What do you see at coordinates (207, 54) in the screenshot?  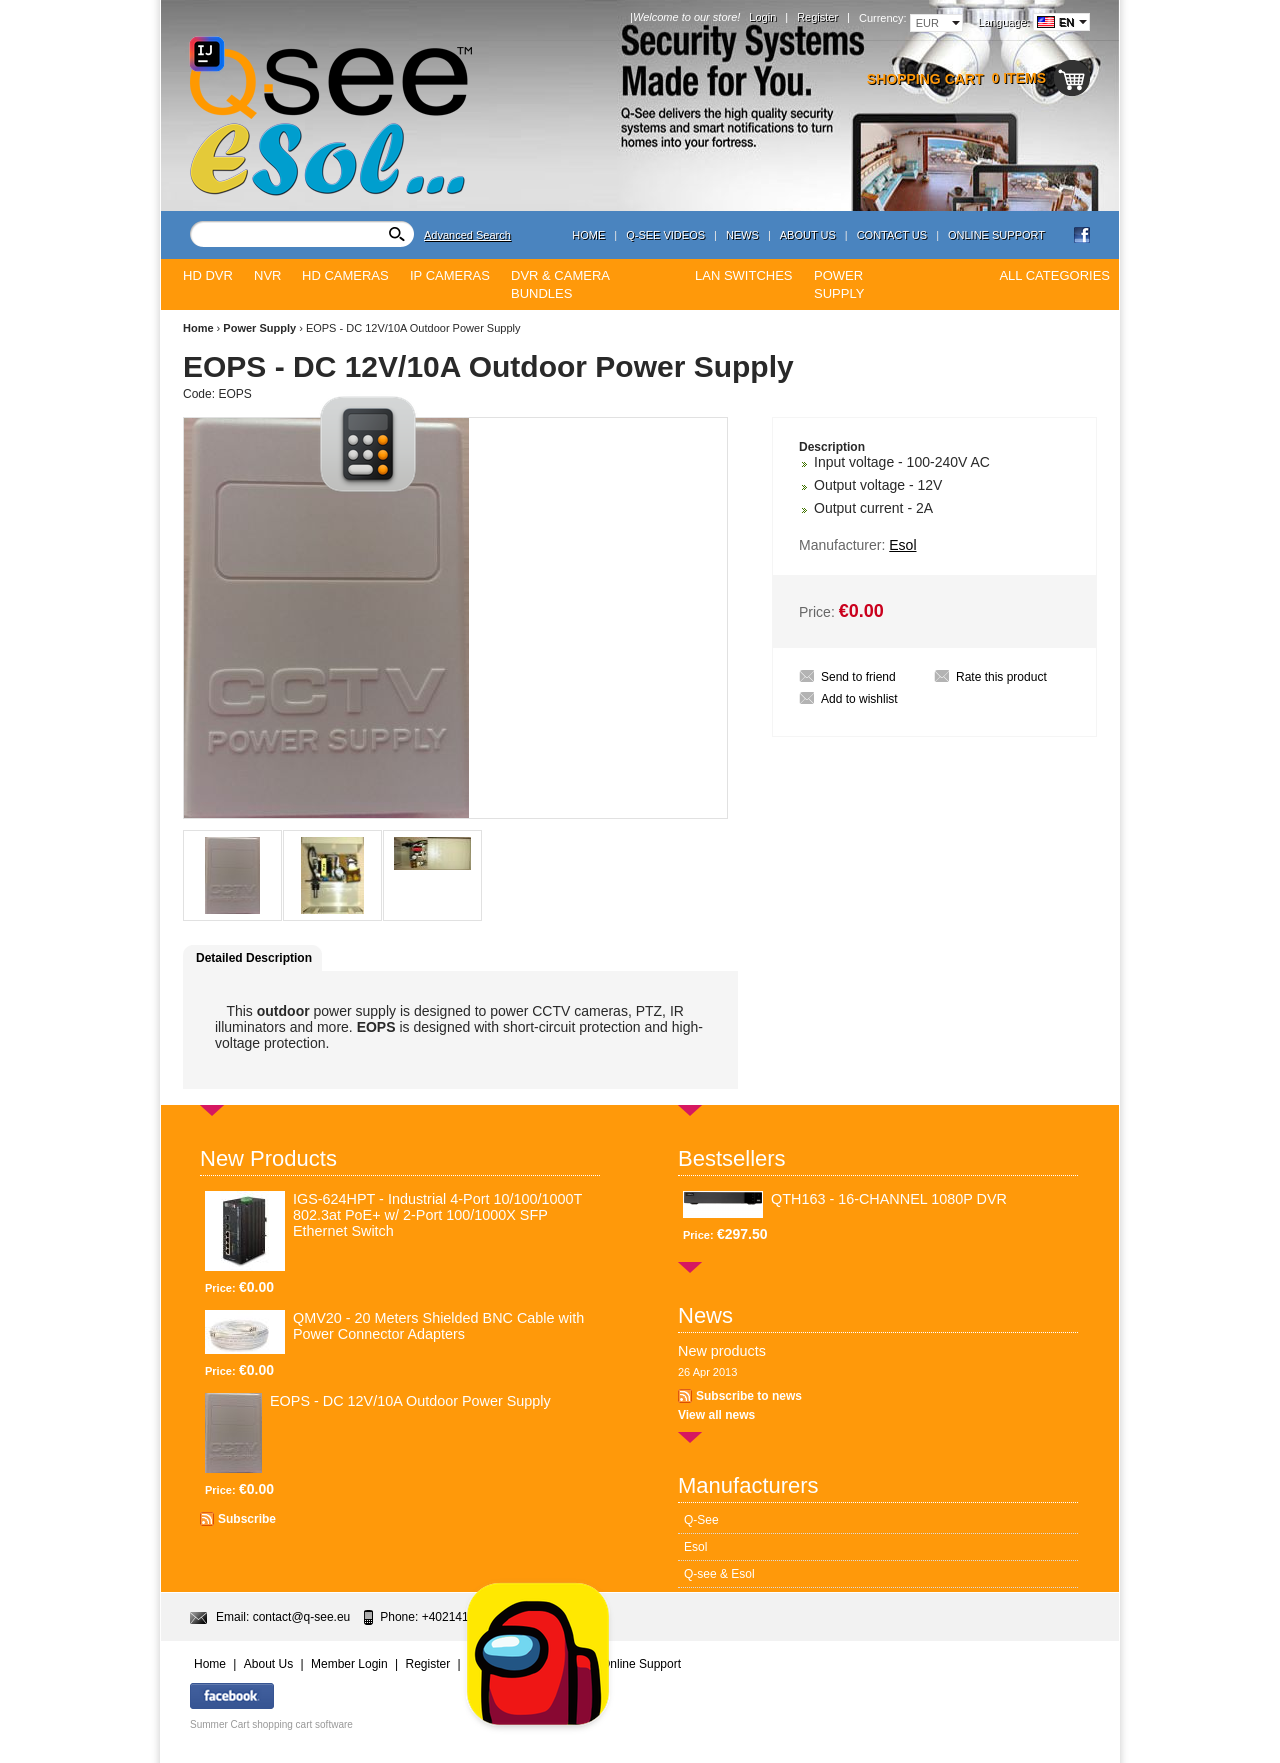 I see `open IntelliJ IDEA development environment` at bounding box center [207, 54].